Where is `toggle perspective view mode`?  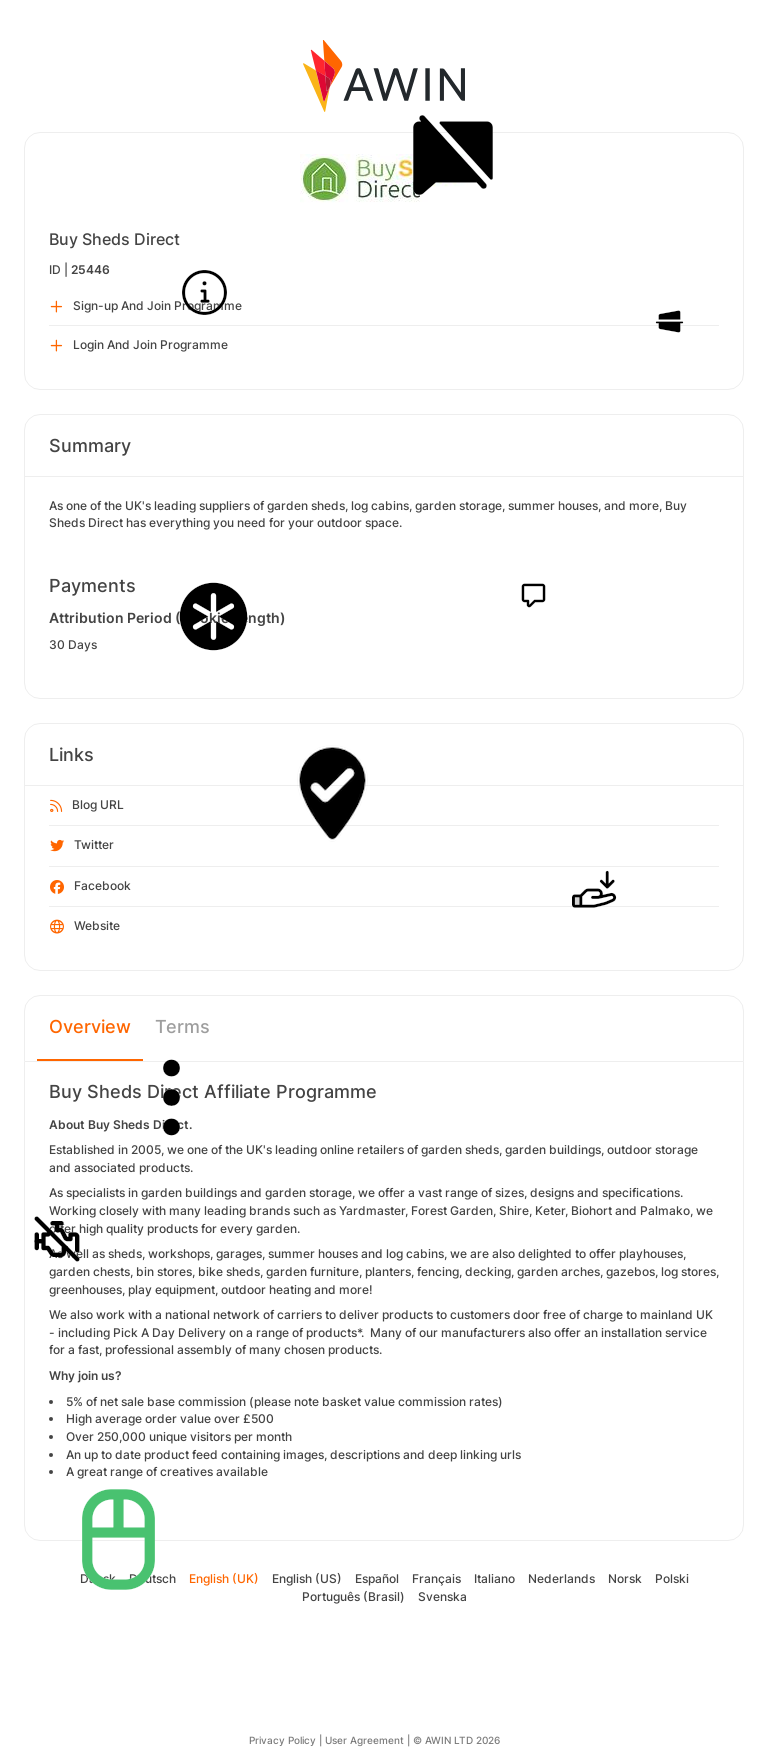 toggle perspective view mode is located at coordinates (669, 321).